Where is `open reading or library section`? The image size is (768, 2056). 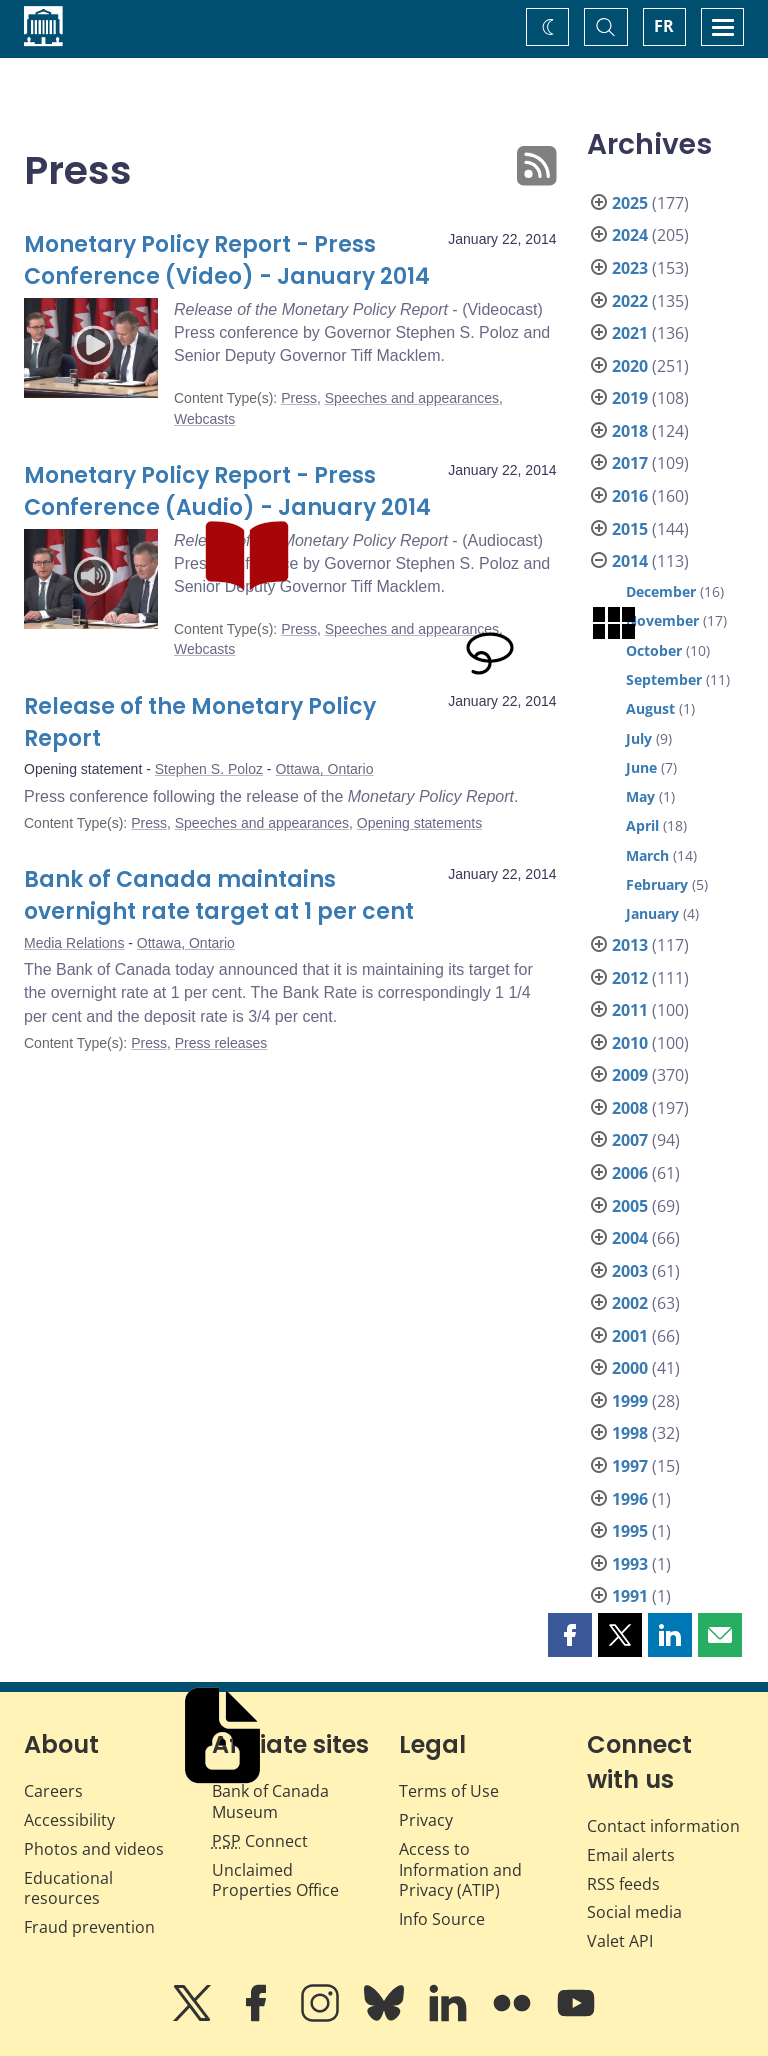
open reading or library section is located at coordinates (247, 557).